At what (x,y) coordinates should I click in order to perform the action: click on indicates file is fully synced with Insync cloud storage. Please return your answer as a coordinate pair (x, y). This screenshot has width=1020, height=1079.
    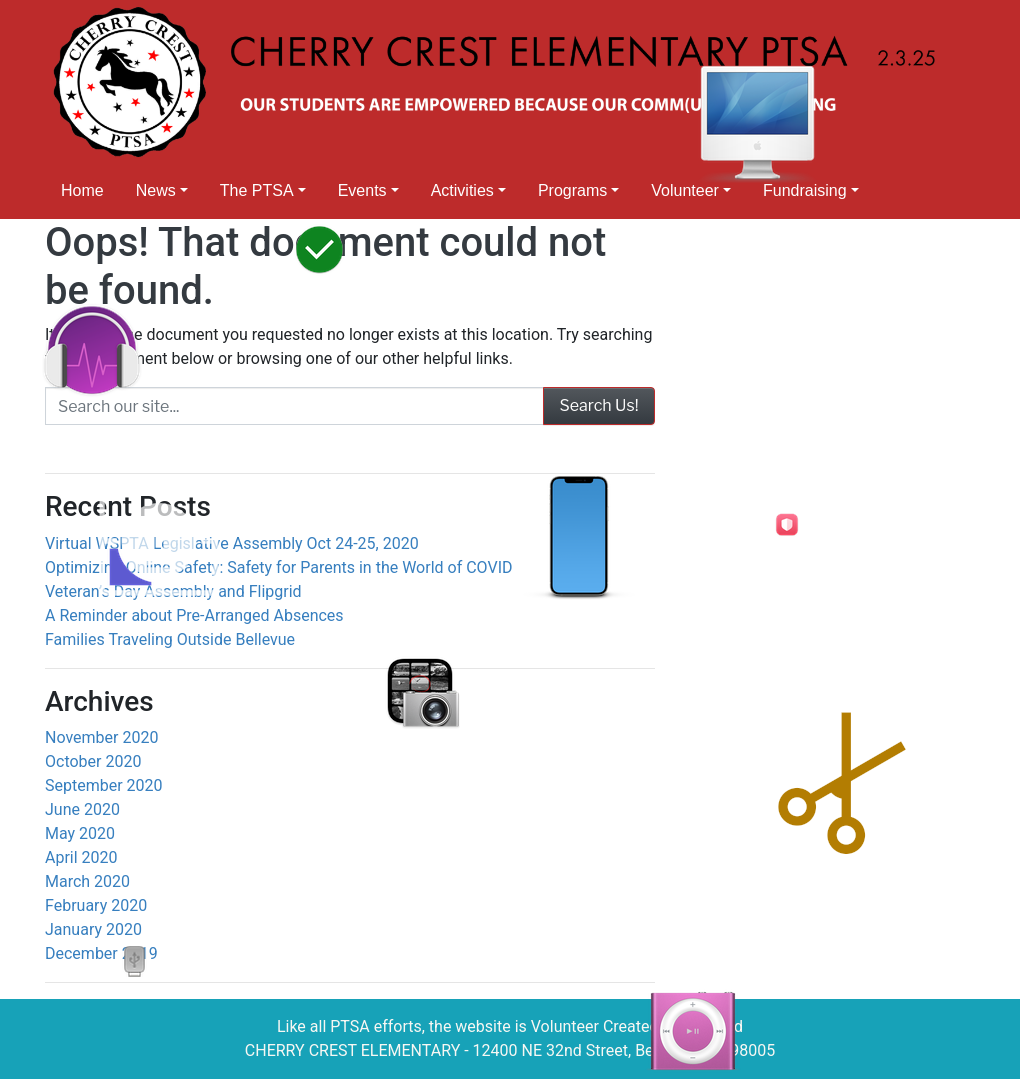
    Looking at the image, I should click on (319, 249).